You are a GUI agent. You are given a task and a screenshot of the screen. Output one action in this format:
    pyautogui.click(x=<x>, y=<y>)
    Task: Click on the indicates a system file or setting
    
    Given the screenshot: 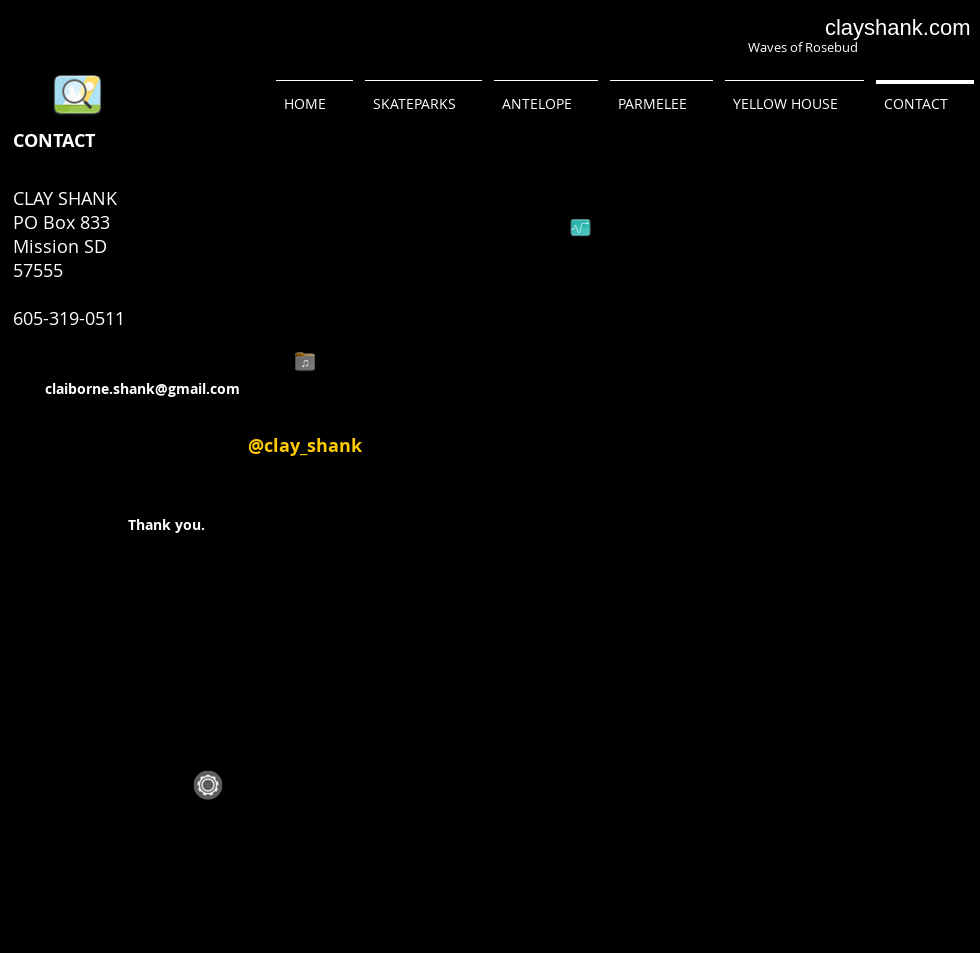 What is the action you would take?
    pyautogui.click(x=208, y=785)
    